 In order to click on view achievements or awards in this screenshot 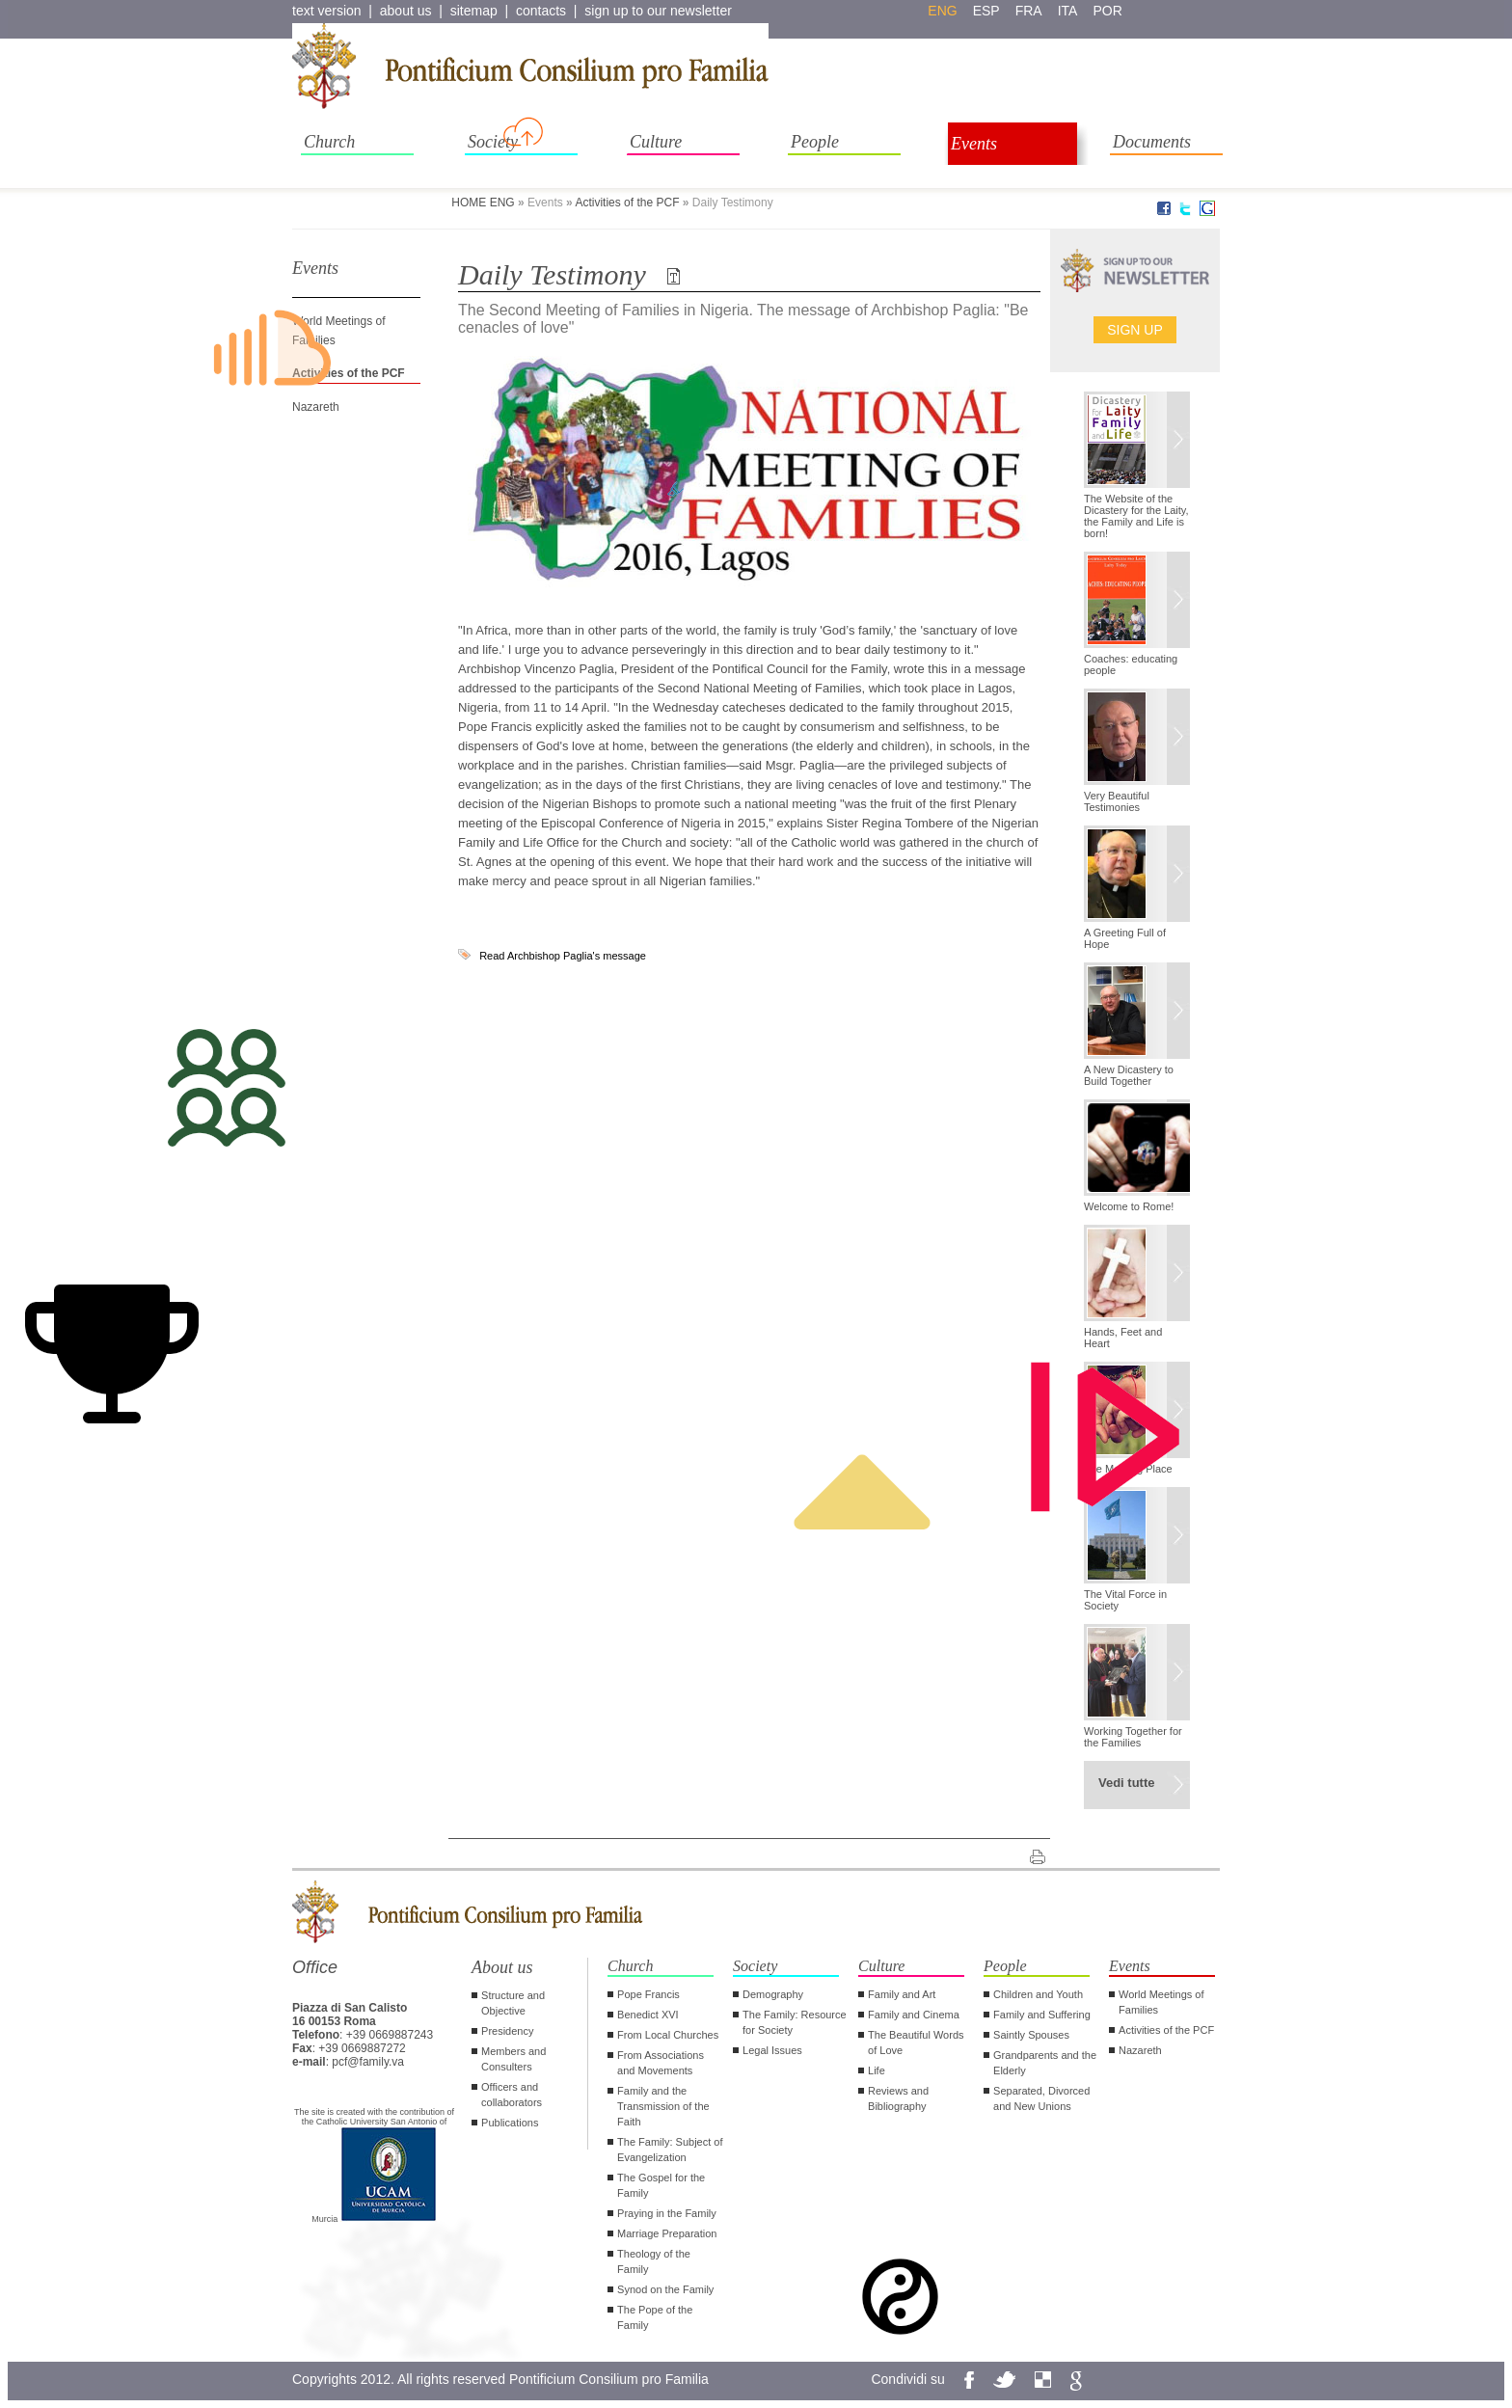, I will do `click(112, 1348)`.